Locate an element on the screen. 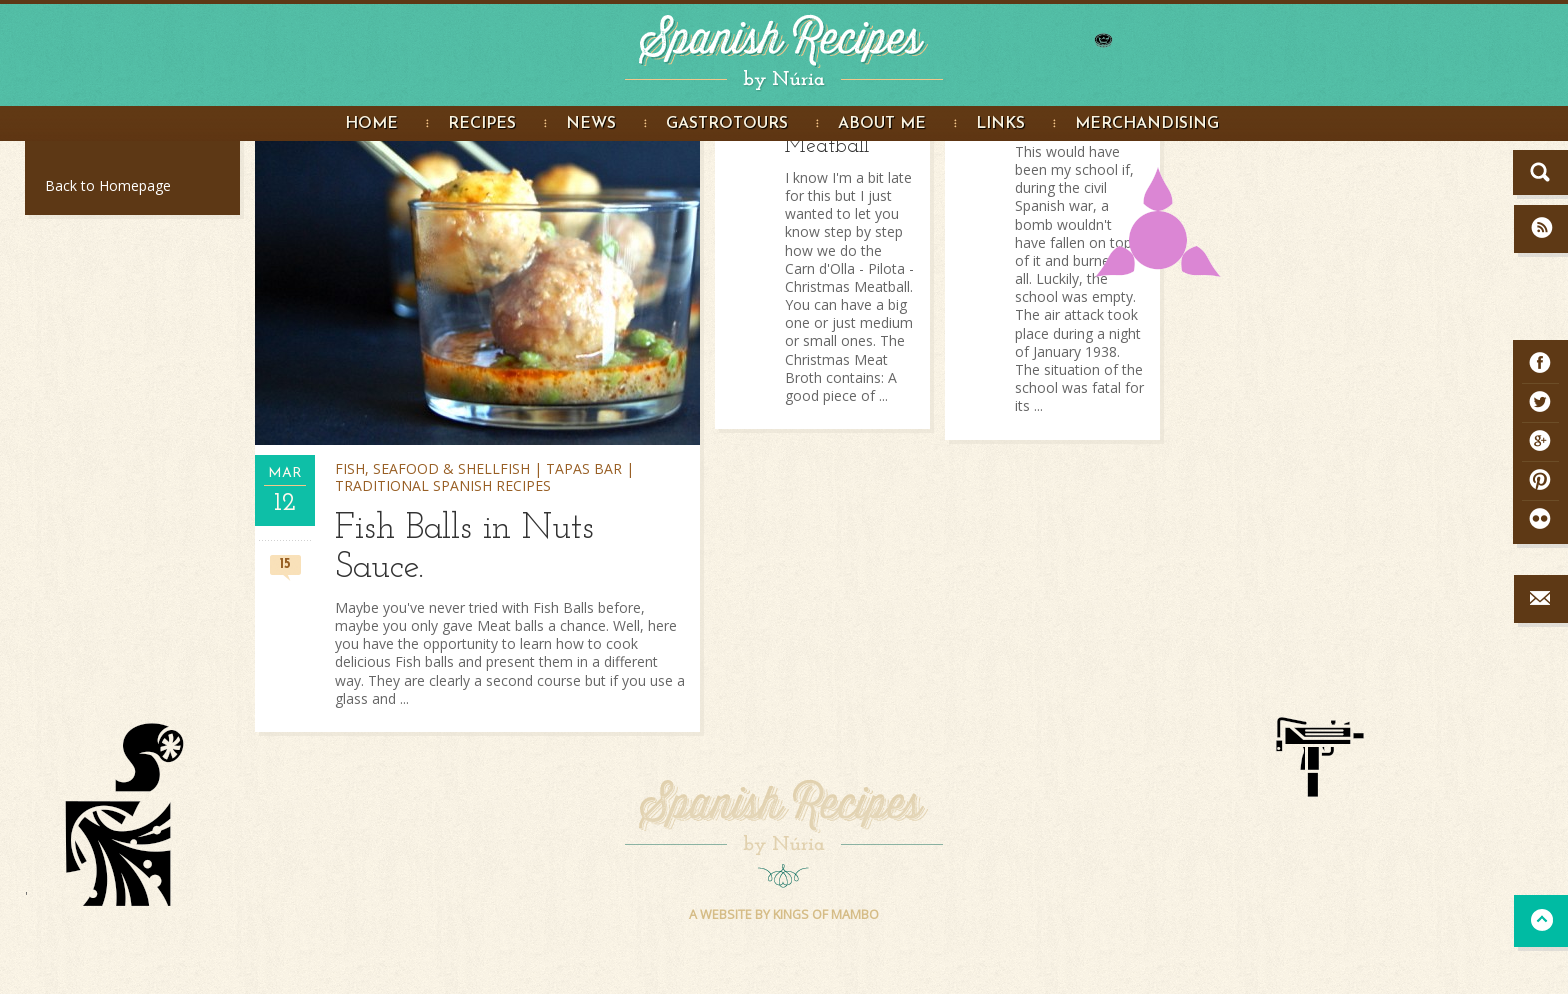 The width and height of the screenshot is (1568, 994). indicates player has reached level three is located at coordinates (1158, 222).